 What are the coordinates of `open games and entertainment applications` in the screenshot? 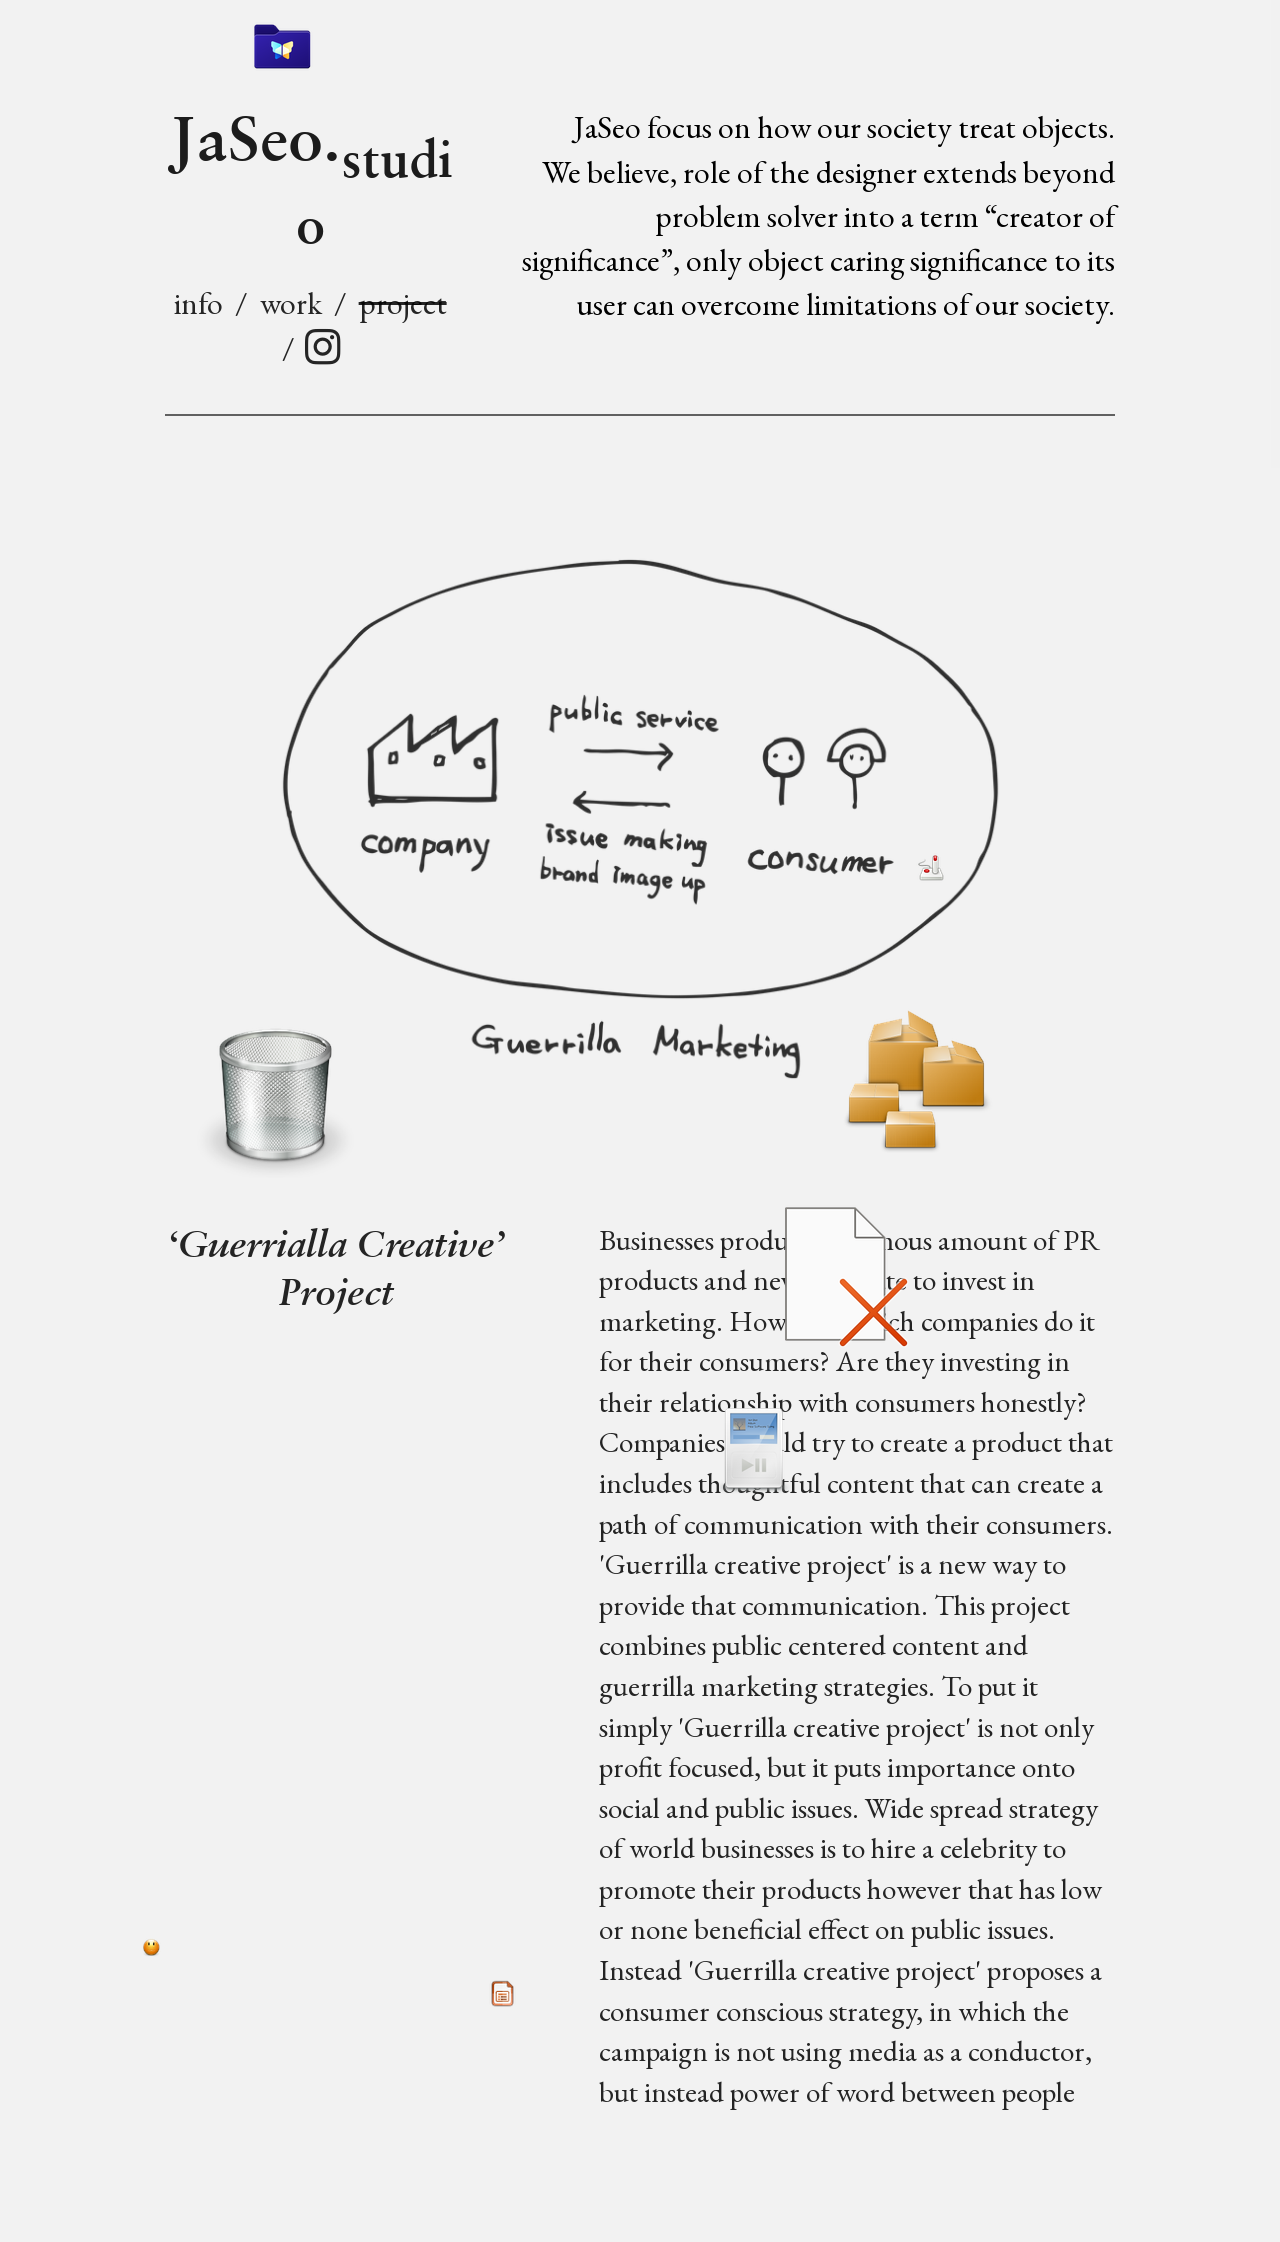 It's located at (931, 868).